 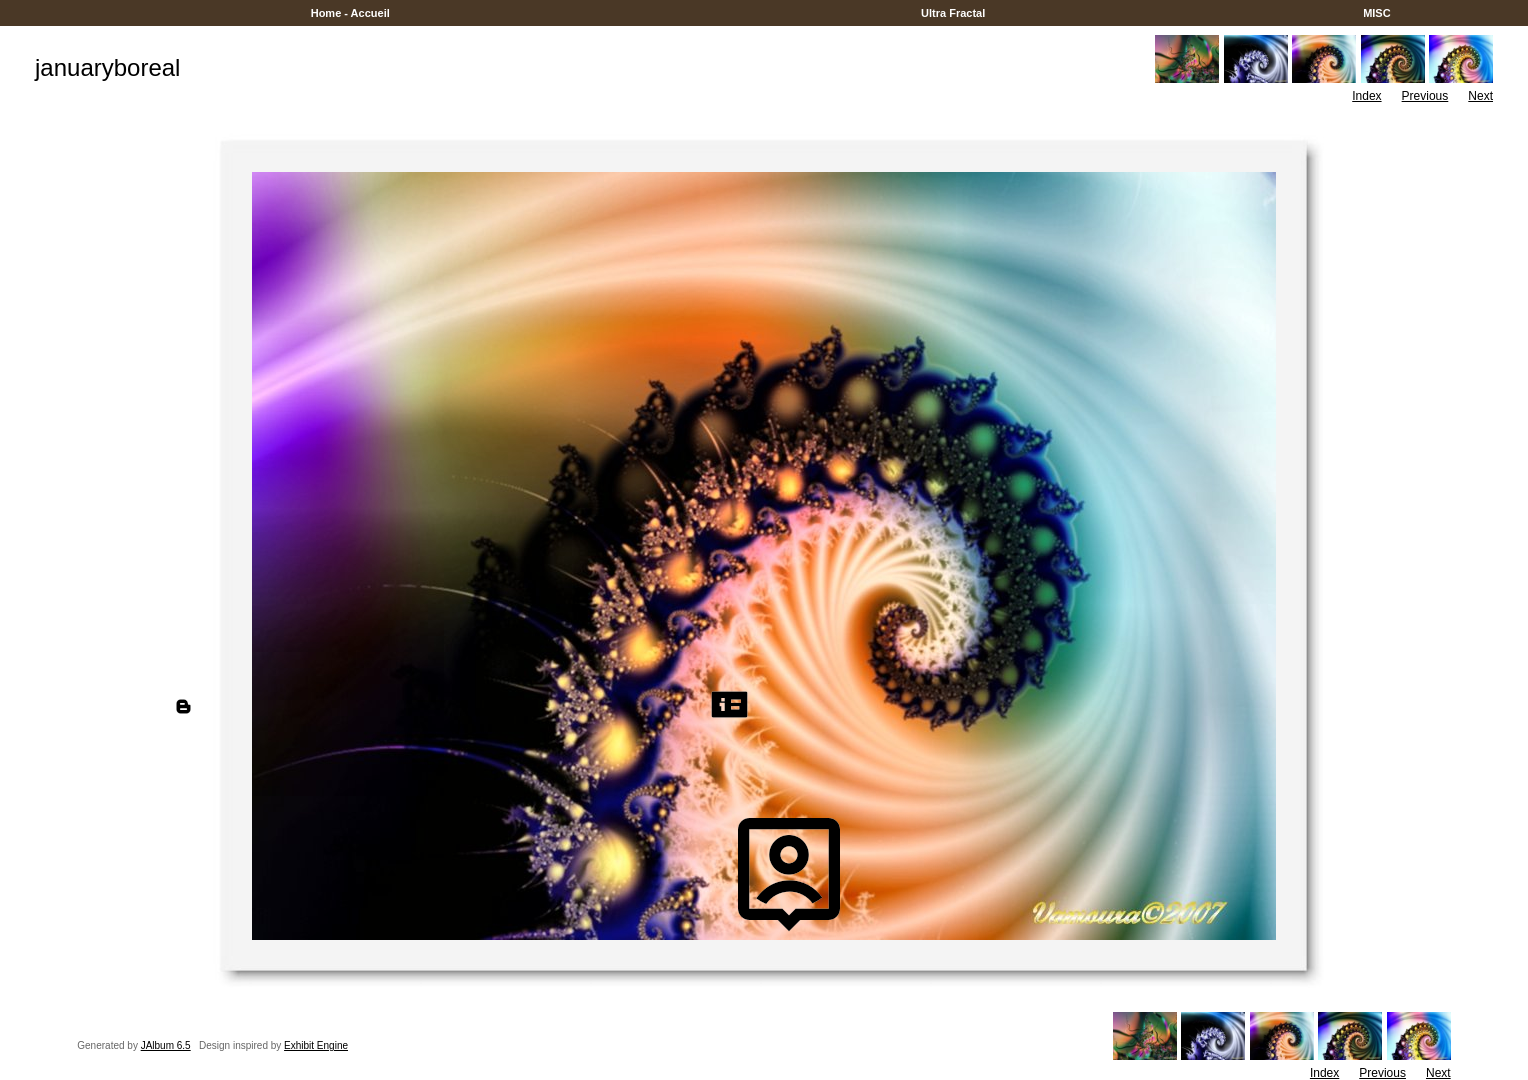 I want to click on view contact or business card details, so click(x=729, y=704).